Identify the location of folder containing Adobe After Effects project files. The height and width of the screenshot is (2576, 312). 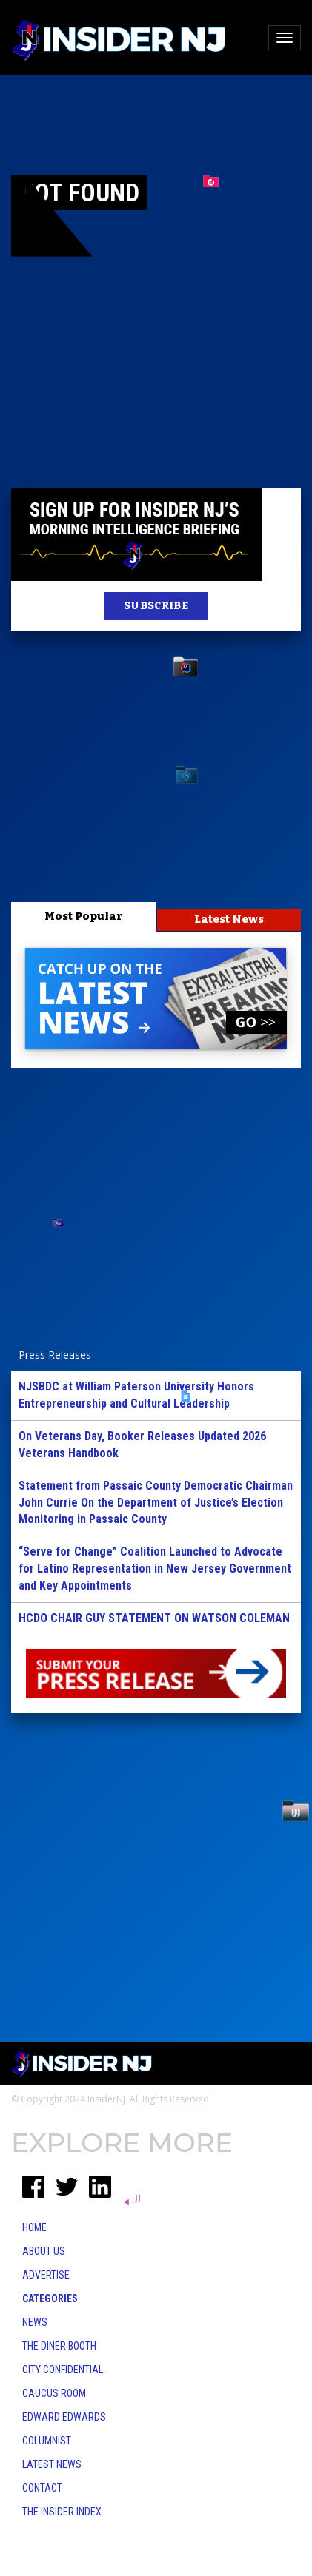
(58, 1223).